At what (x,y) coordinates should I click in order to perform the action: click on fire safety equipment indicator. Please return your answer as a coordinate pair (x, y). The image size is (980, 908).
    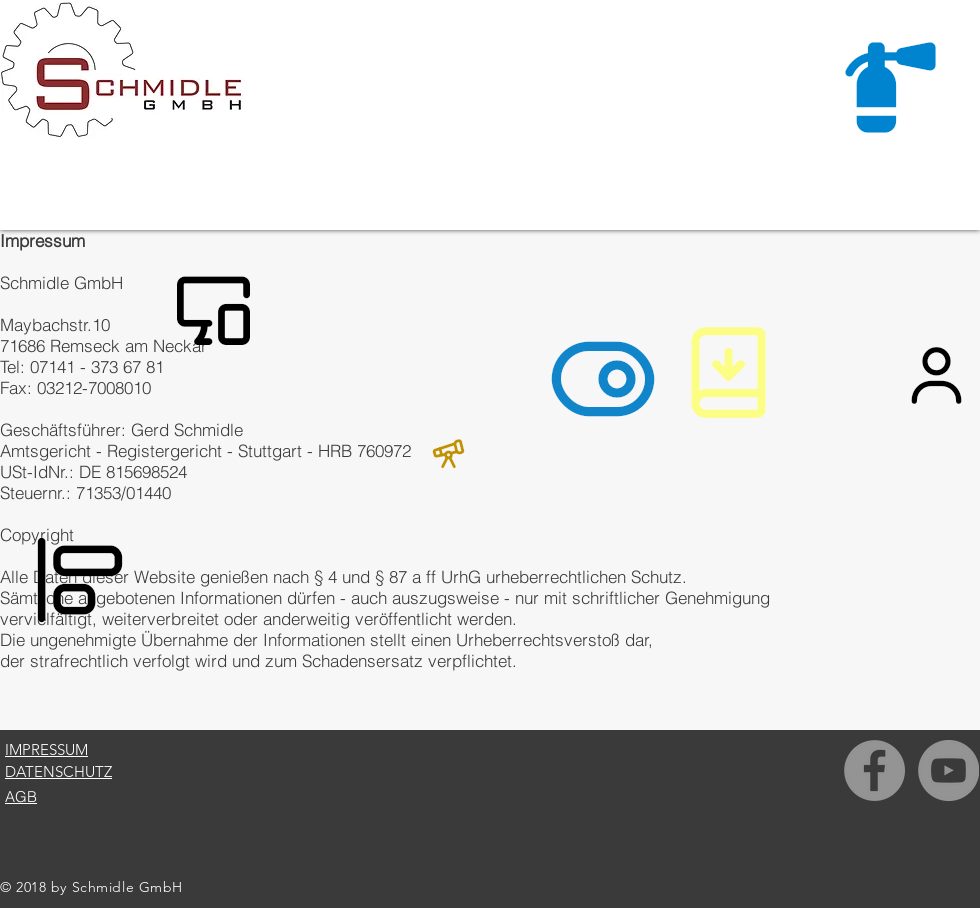
    Looking at the image, I should click on (890, 87).